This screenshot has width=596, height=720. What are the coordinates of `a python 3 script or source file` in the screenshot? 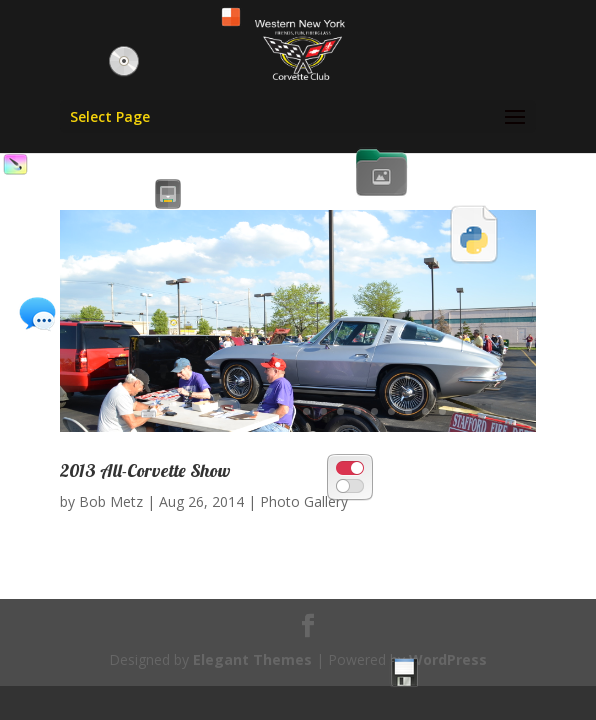 It's located at (474, 234).